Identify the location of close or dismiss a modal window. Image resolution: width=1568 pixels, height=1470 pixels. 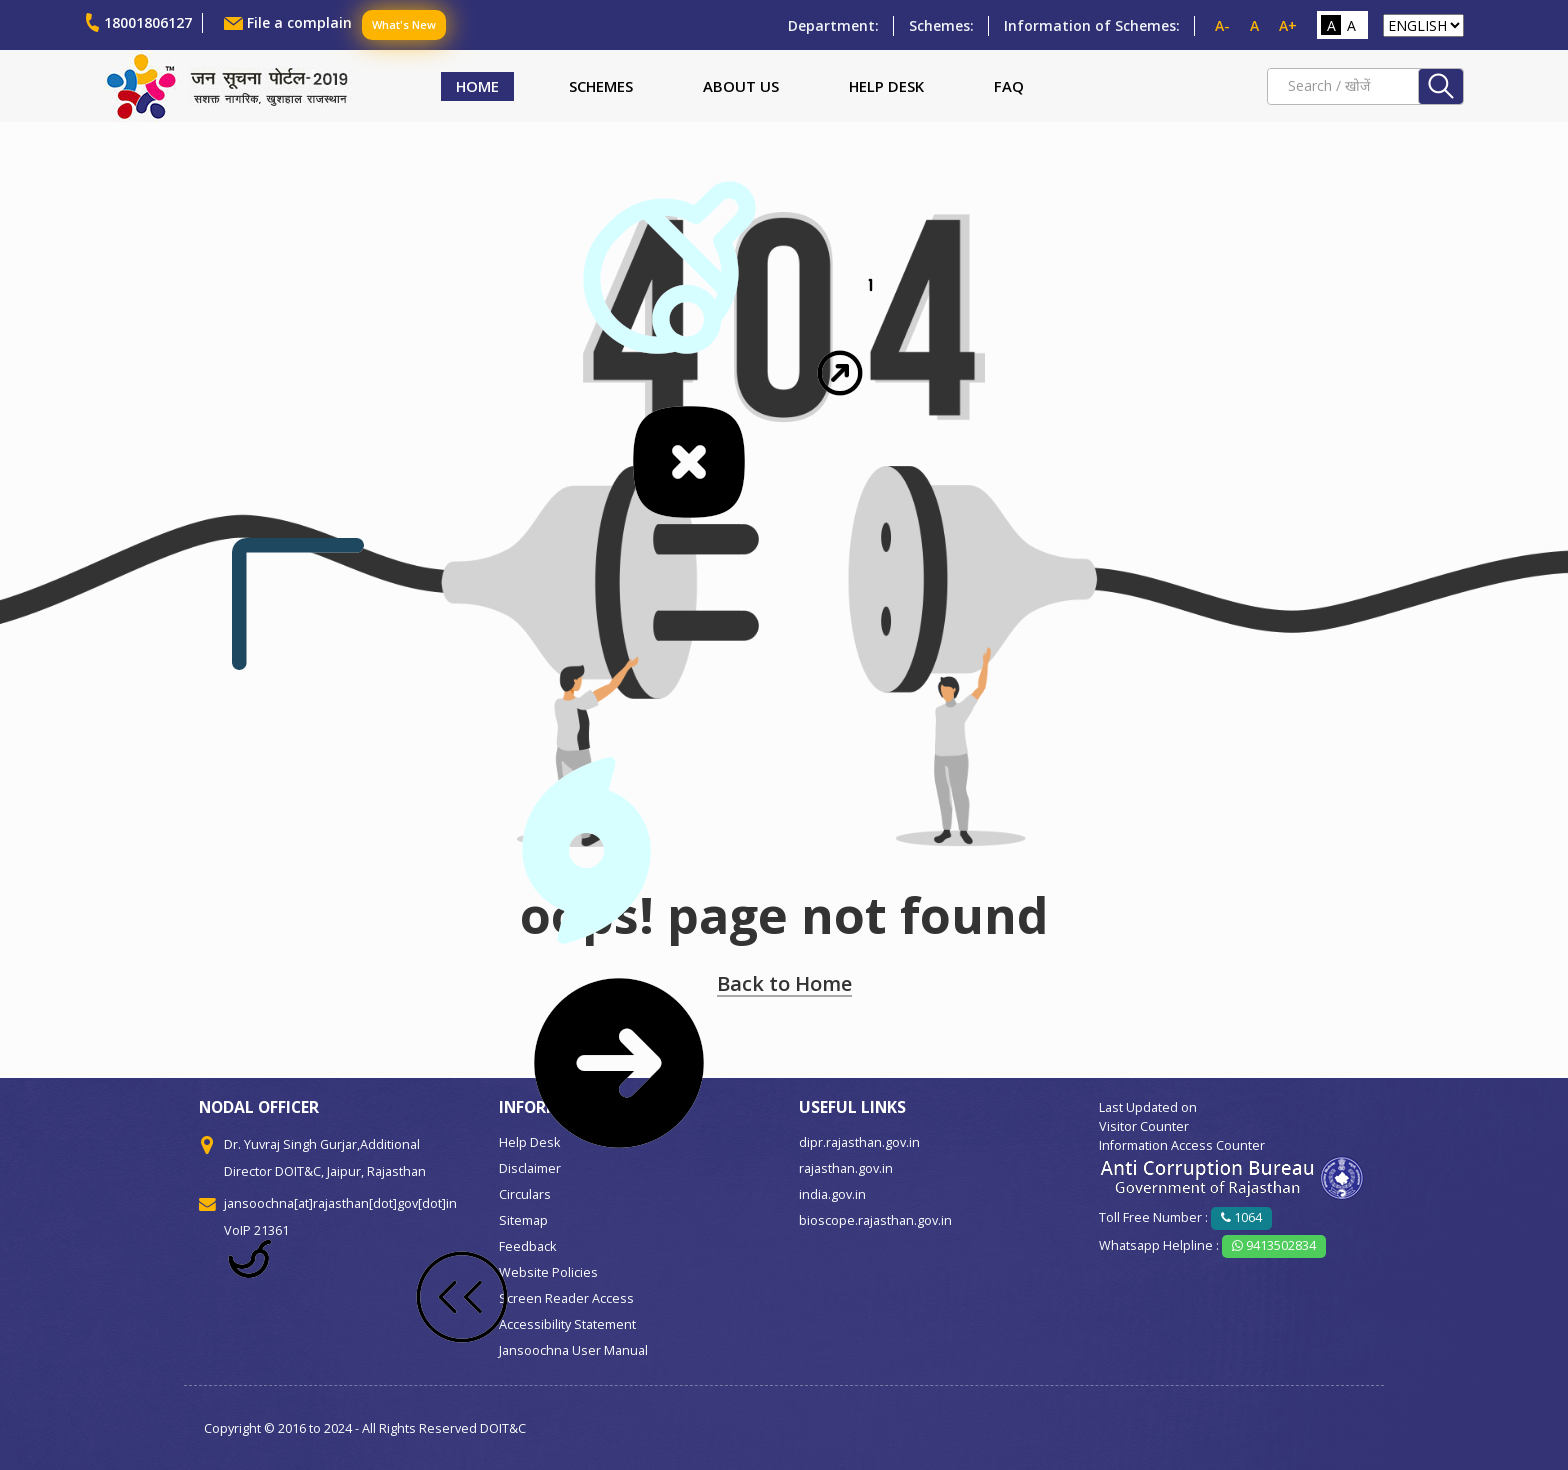
(689, 462).